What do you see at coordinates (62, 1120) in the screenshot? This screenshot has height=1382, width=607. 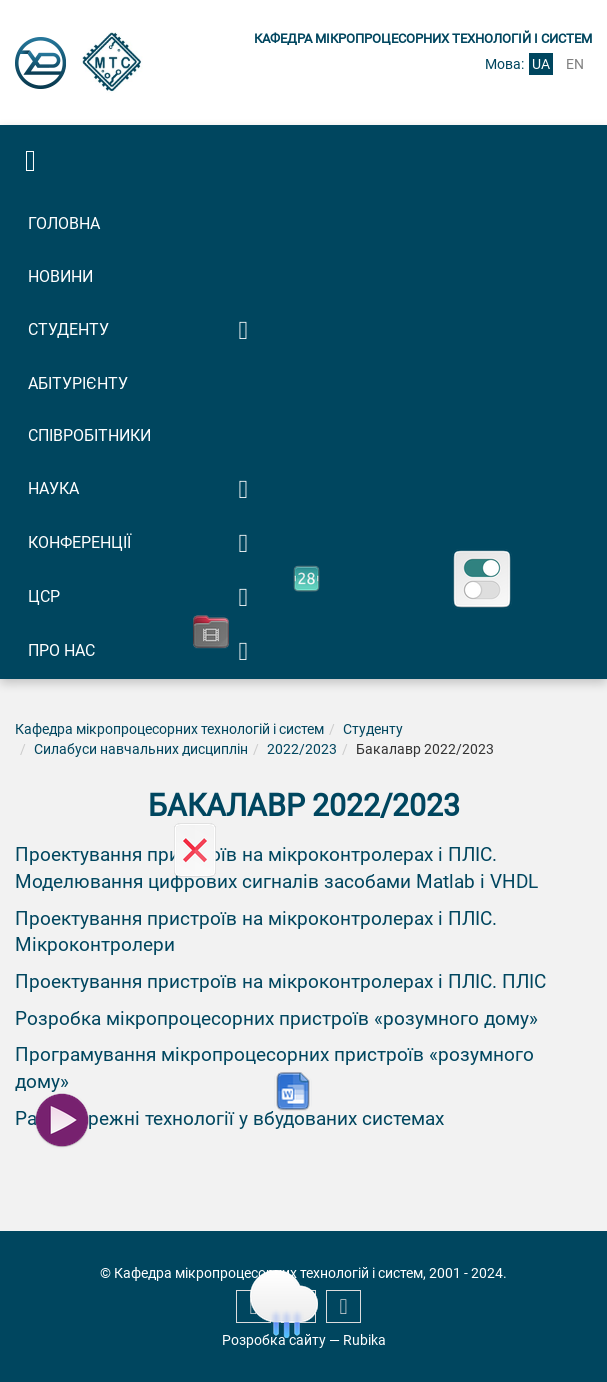 I see `indicates video content or media files` at bounding box center [62, 1120].